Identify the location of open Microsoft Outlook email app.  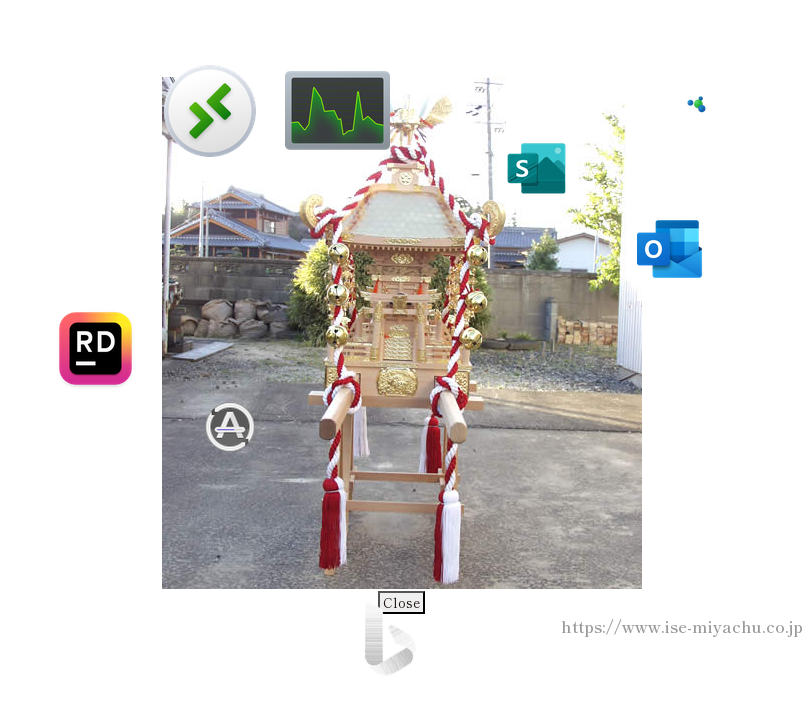
(670, 249).